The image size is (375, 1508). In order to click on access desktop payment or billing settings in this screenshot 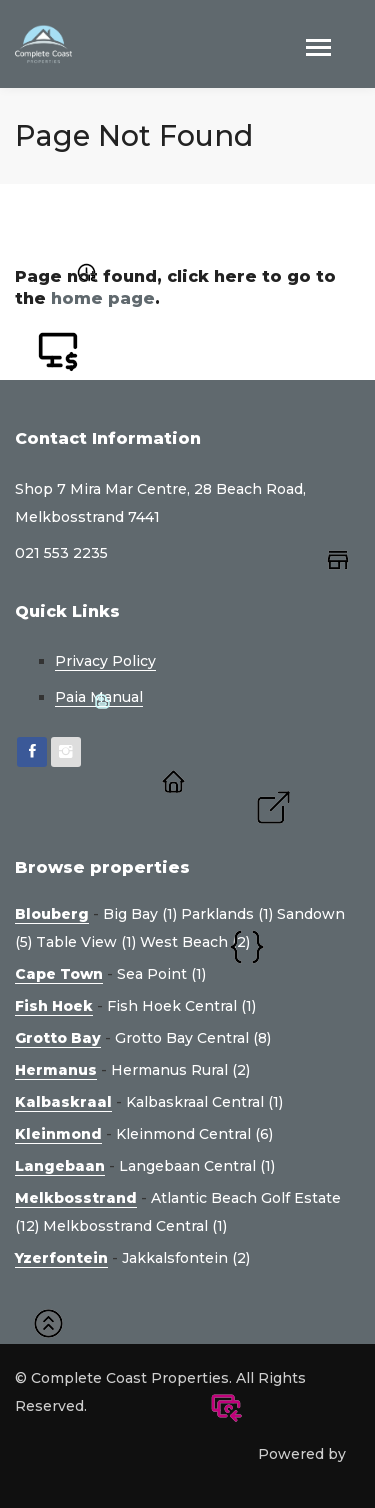, I will do `click(58, 350)`.